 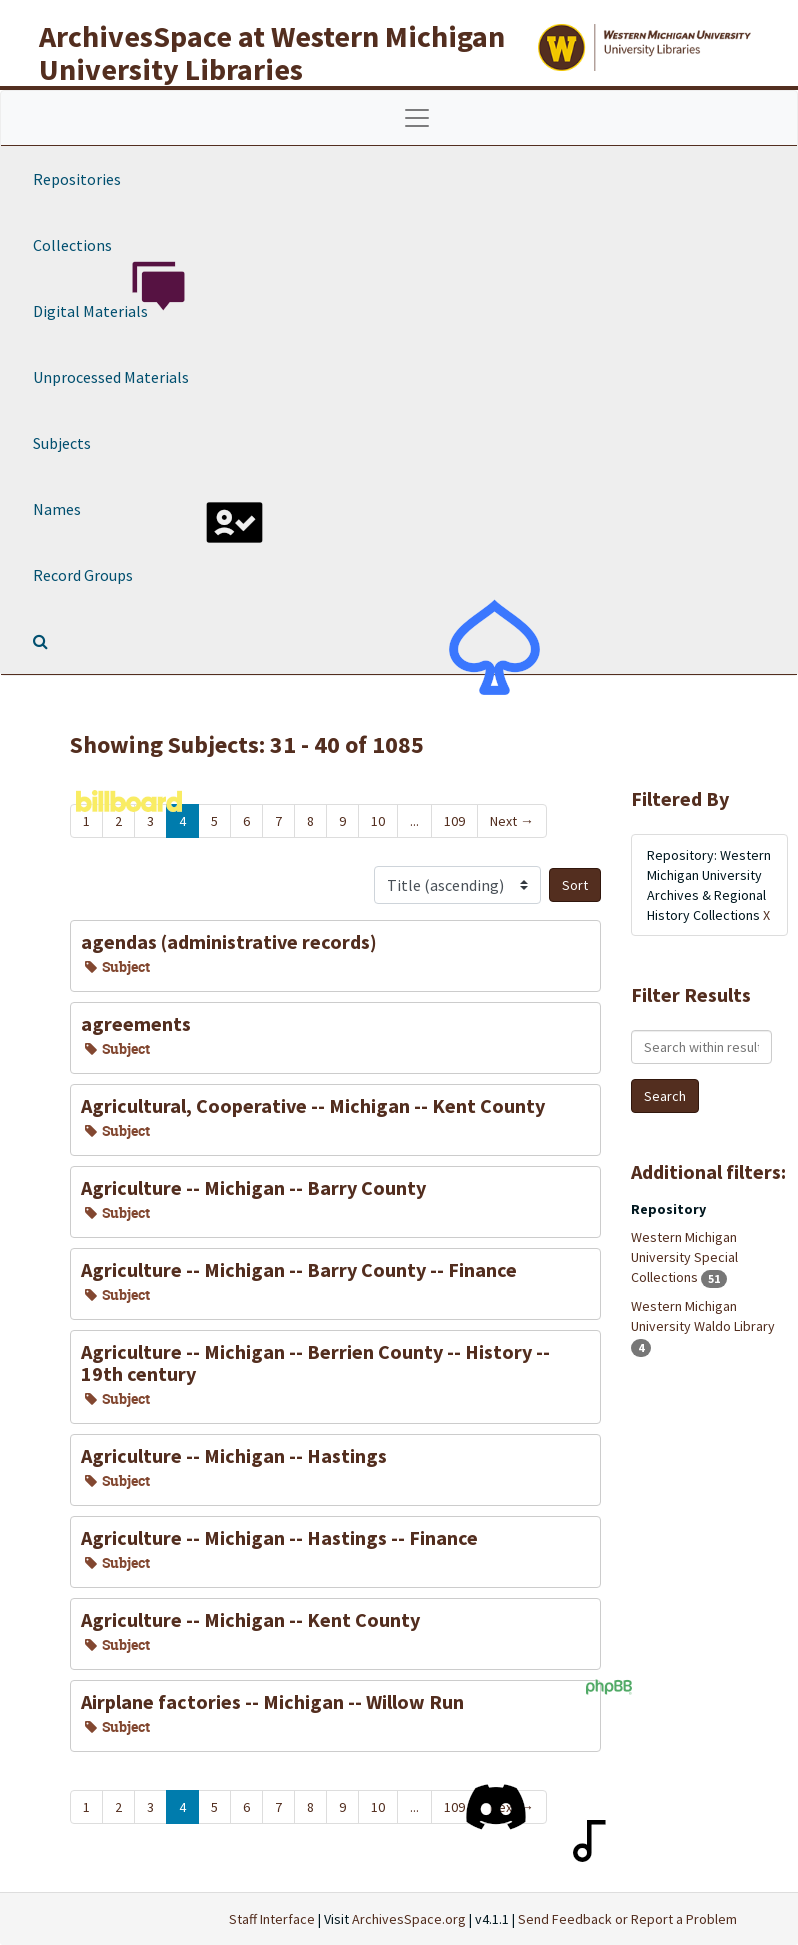 What do you see at coordinates (494, 649) in the screenshot?
I see `spade suit symbol for card games` at bounding box center [494, 649].